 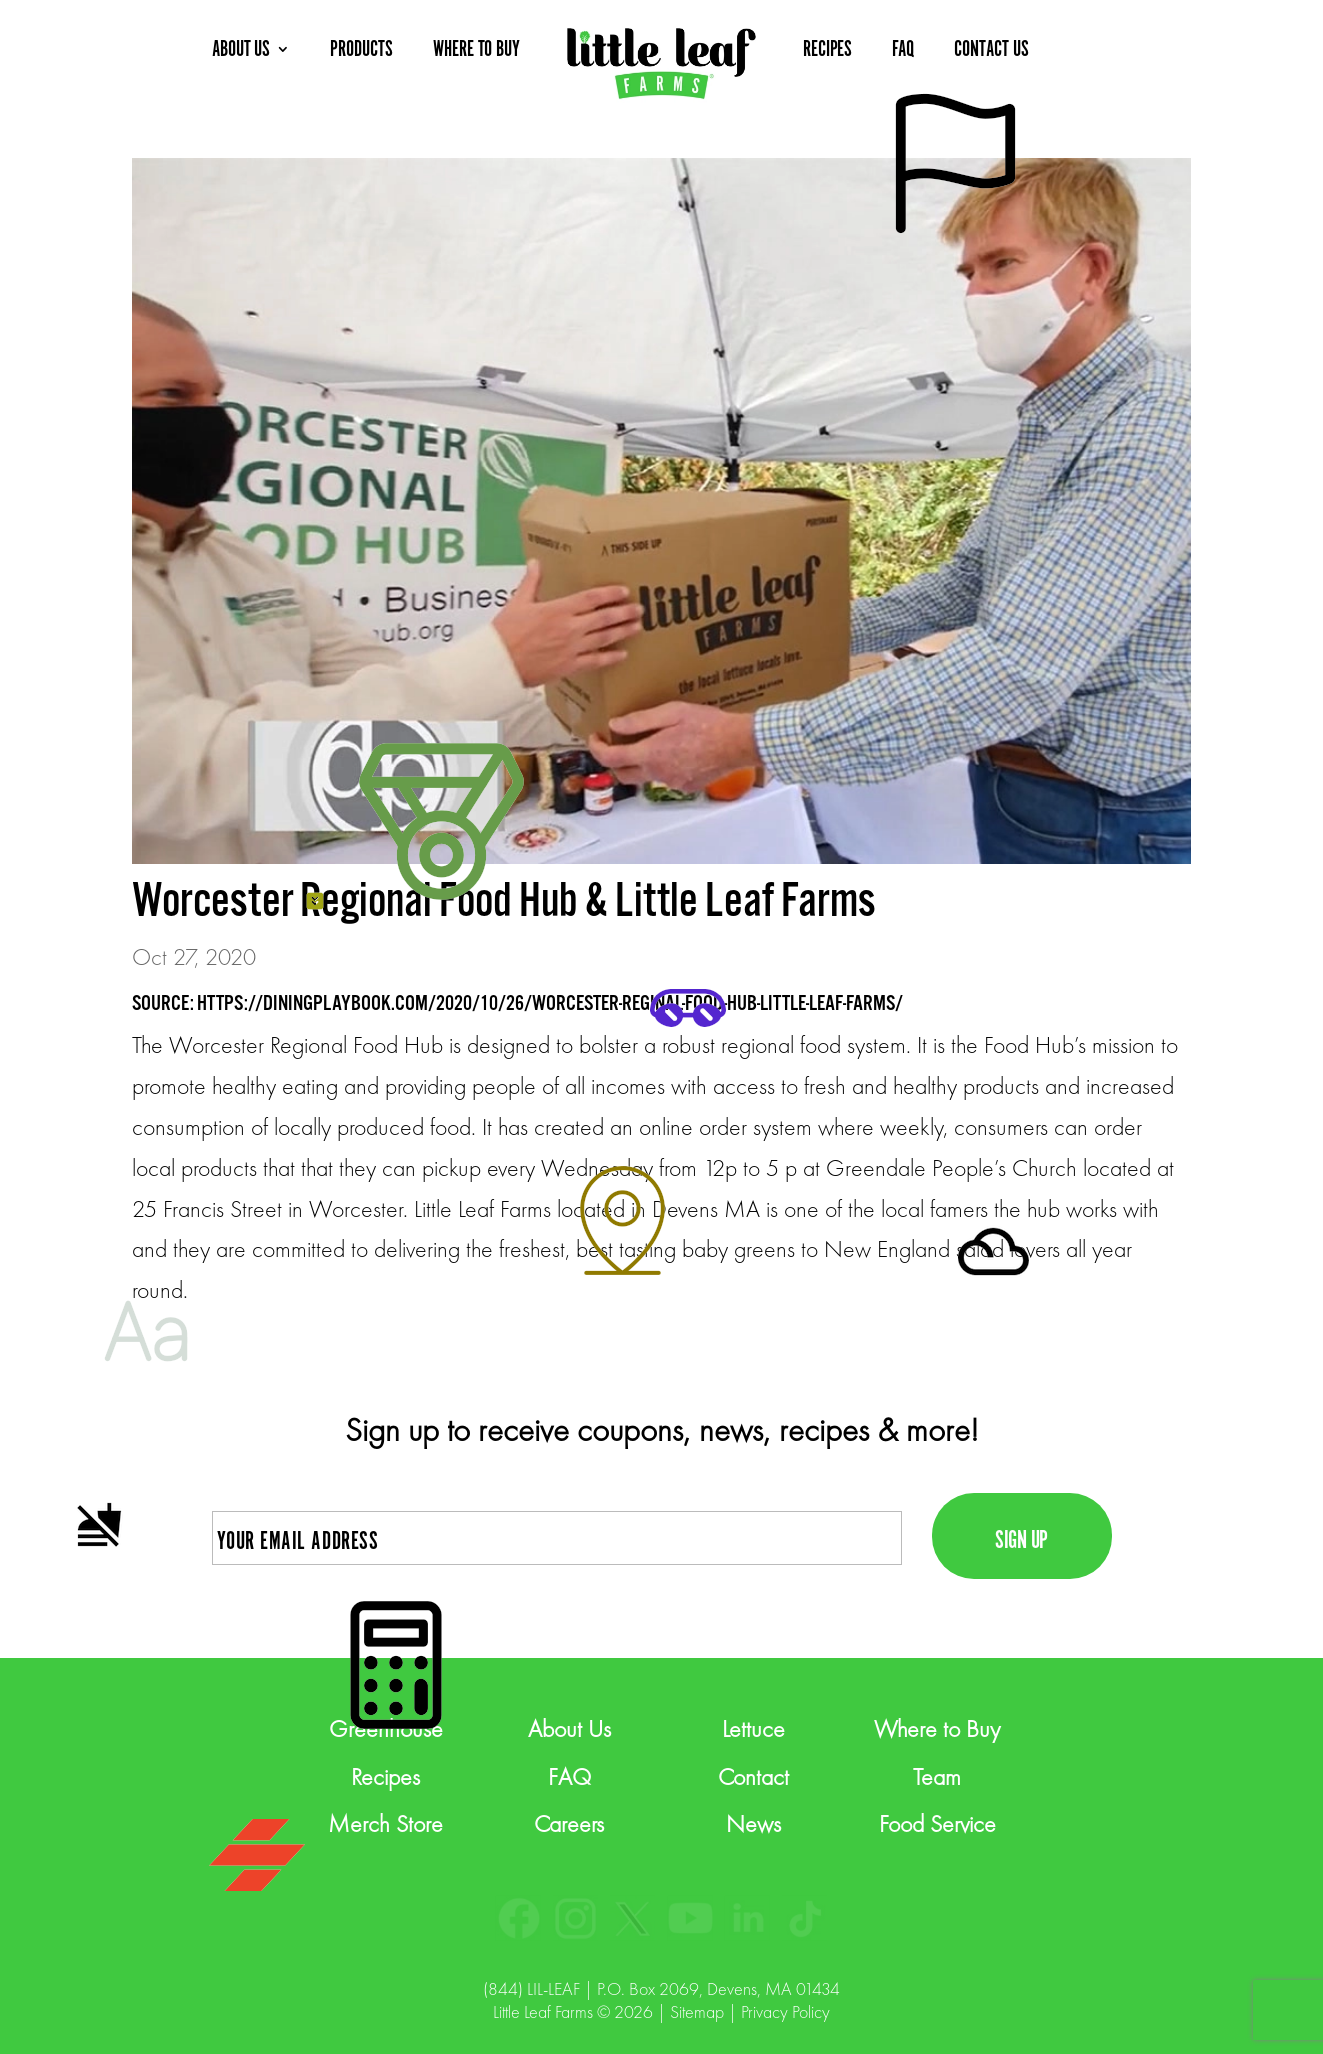 What do you see at coordinates (257, 1855) in the screenshot?
I see `stencil framework logo` at bounding box center [257, 1855].